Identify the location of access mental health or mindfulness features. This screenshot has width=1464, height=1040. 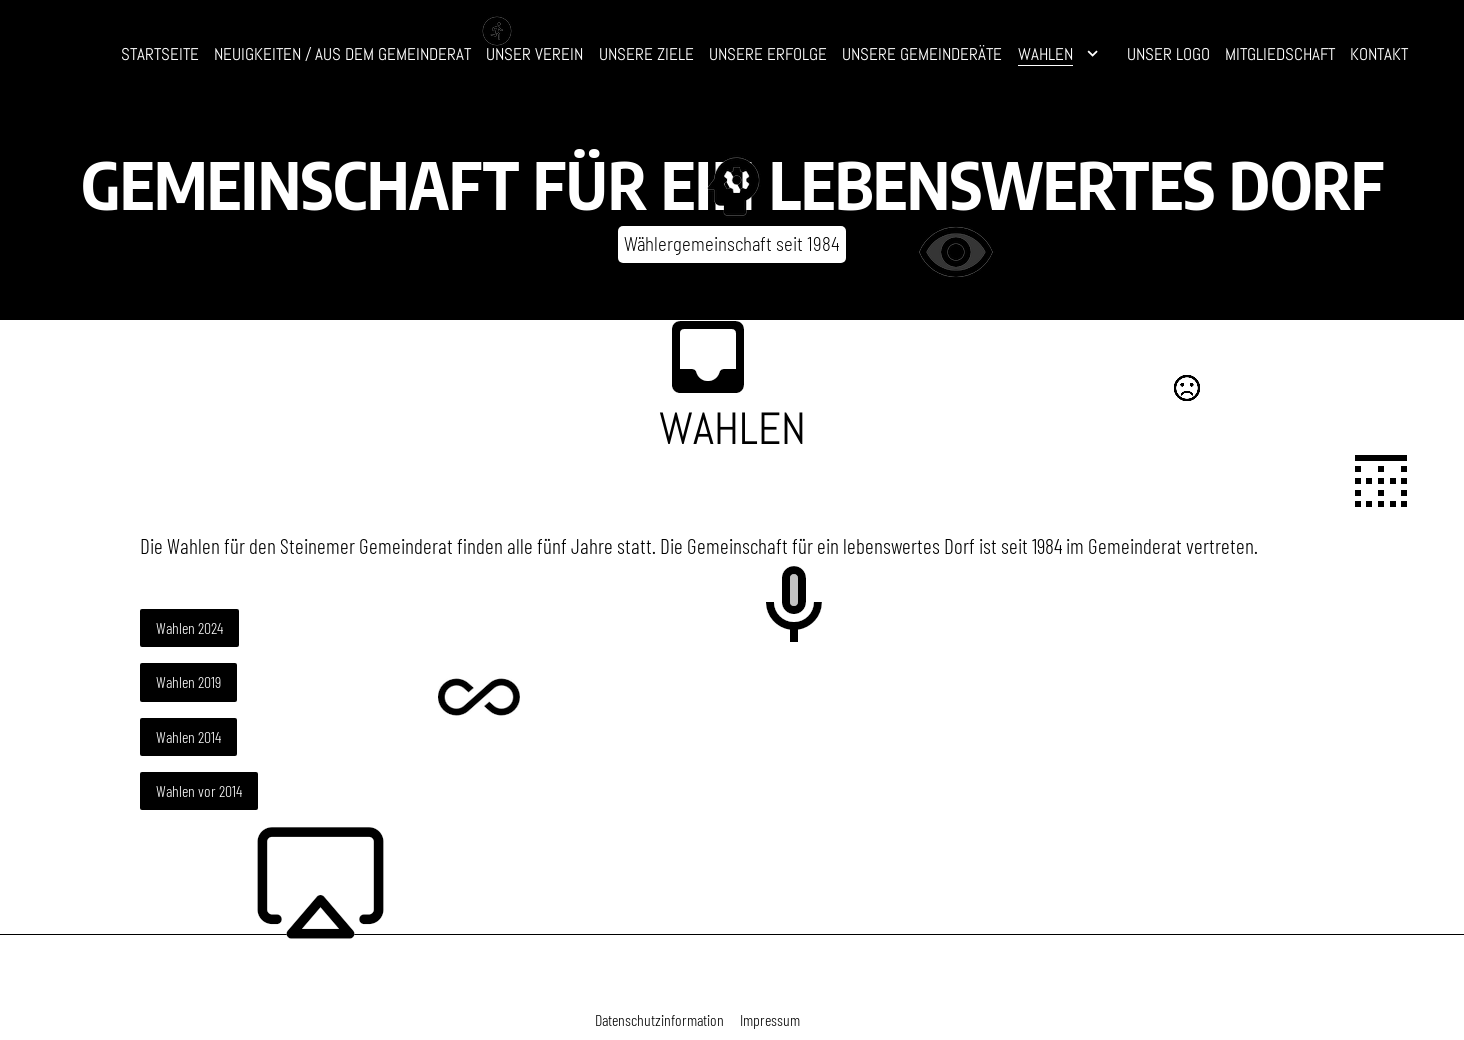
(733, 186).